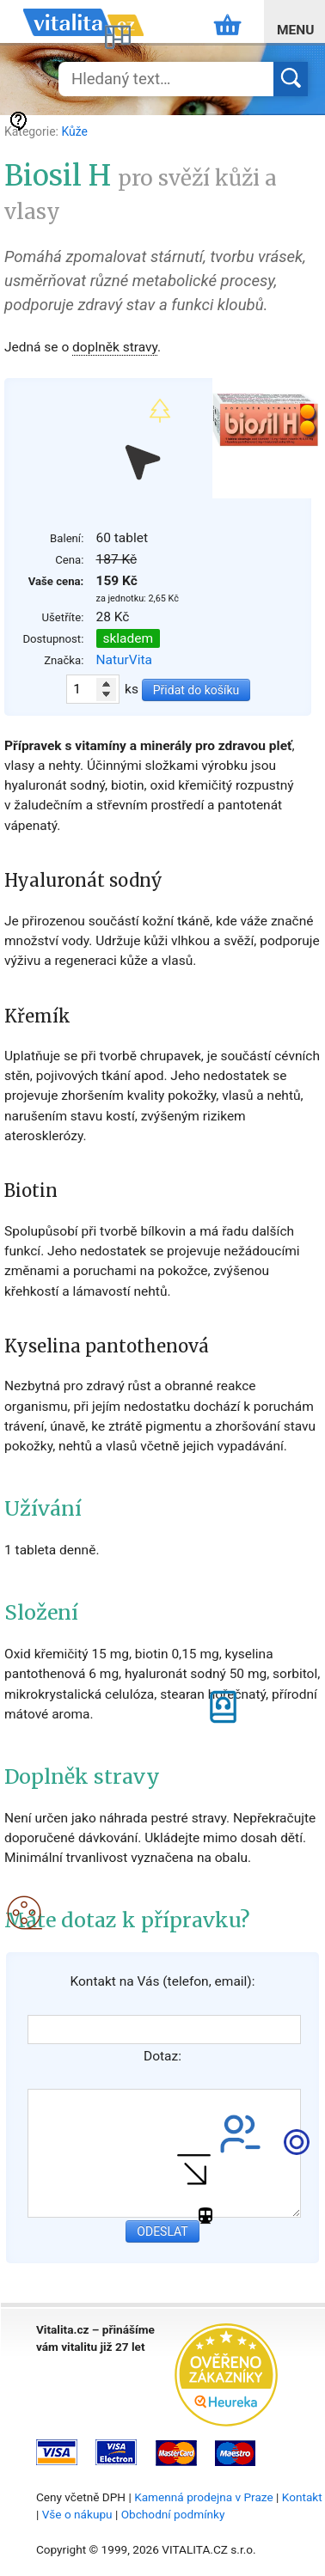 Image resolution: width=325 pixels, height=2576 pixels. What do you see at coordinates (160, 411) in the screenshot?
I see `indicates parks or nature areas on a map` at bounding box center [160, 411].